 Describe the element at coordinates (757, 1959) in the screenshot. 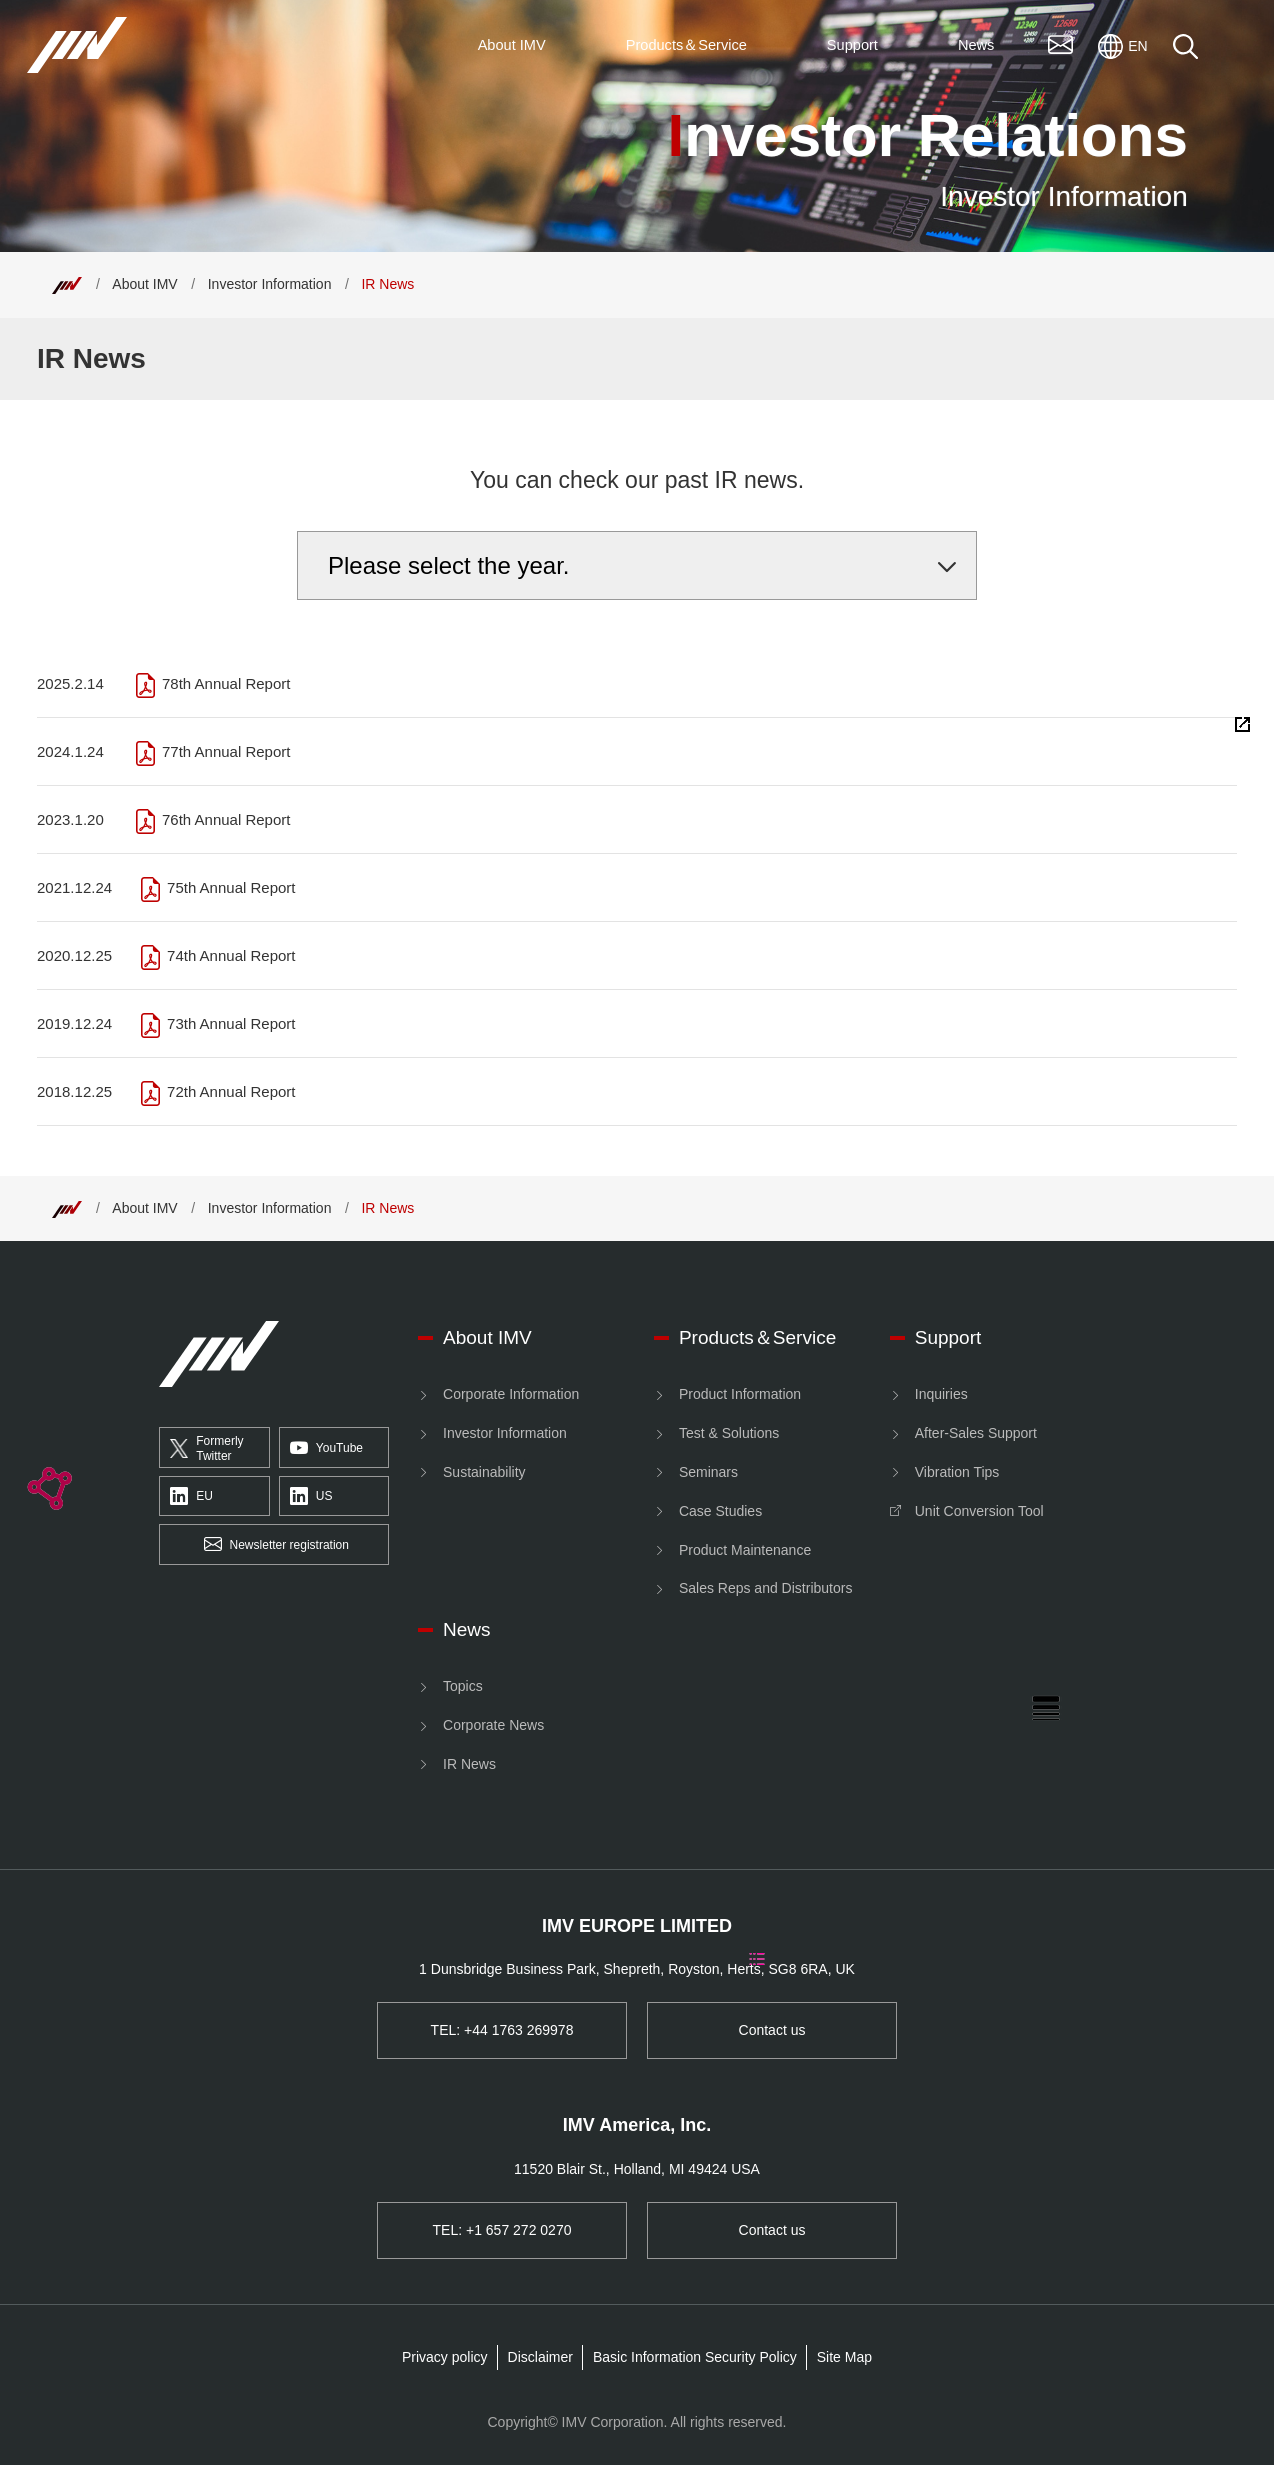

I see `view activity logs or history` at that location.